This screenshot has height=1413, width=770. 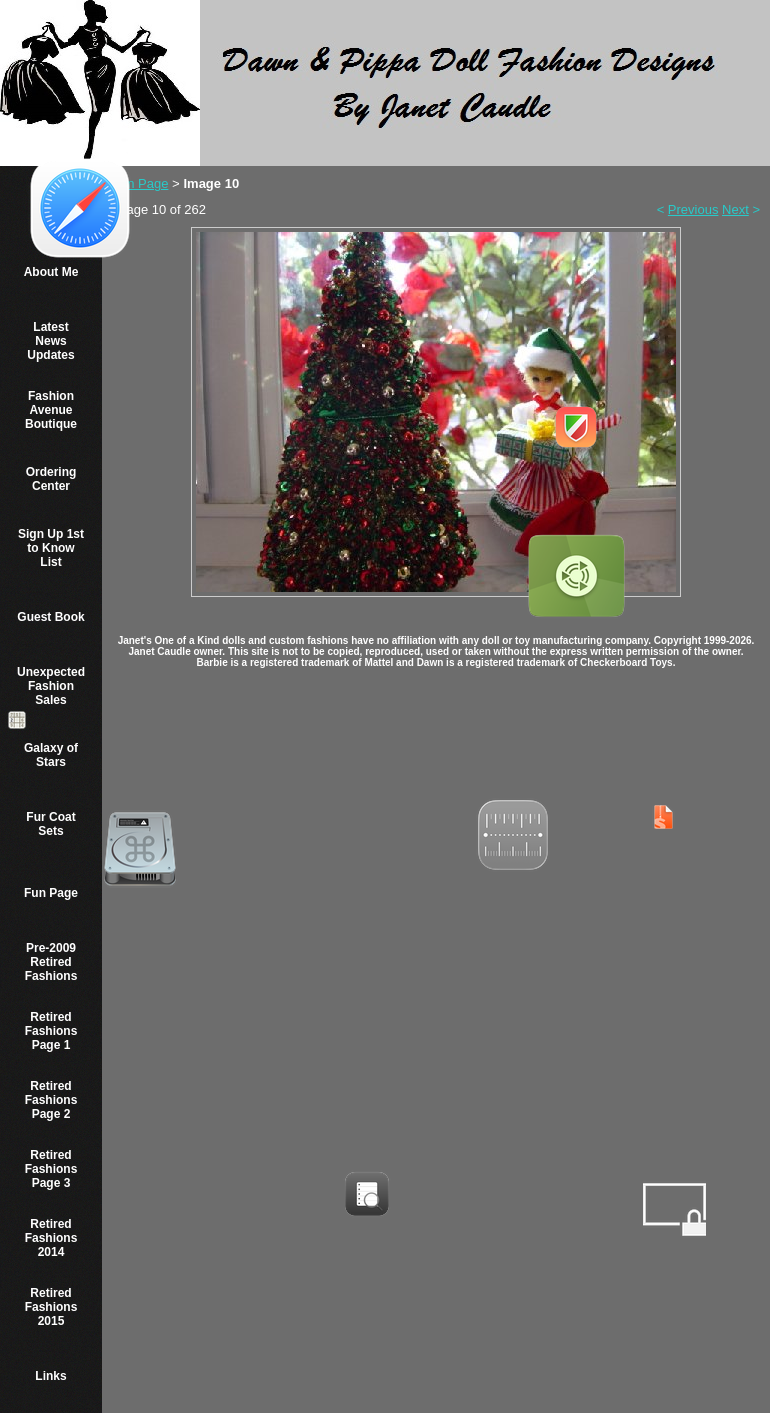 What do you see at coordinates (17, 720) in the screenshot?
I see `open the sudoku puzzle game` at bounding box center [17, 720].